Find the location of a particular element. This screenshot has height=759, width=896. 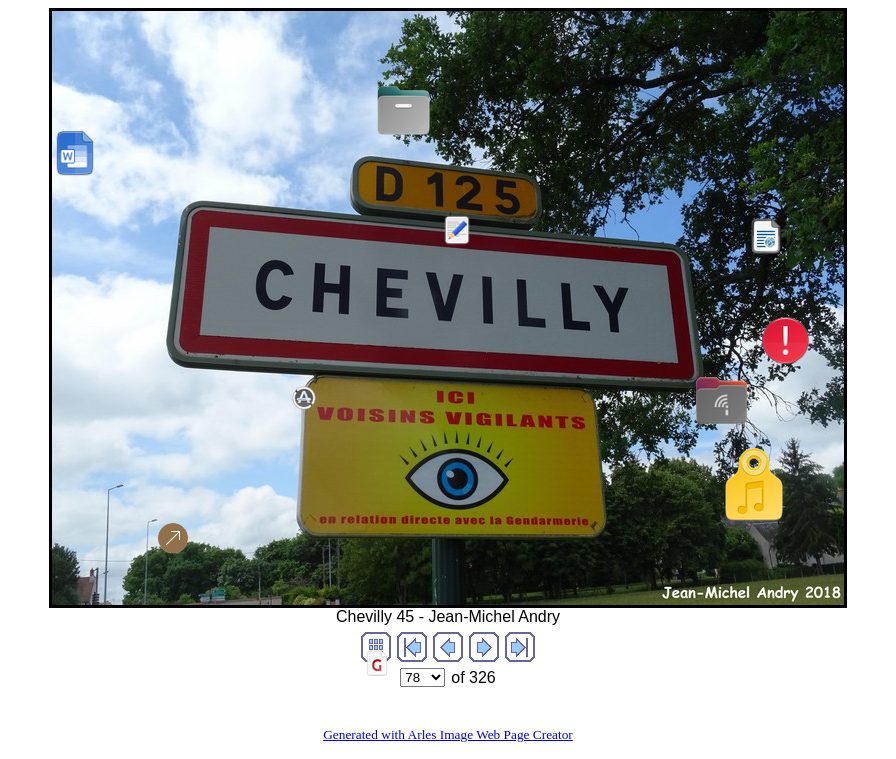

a g-code file for 3D printing or CNC machining is located at coordinates (377, 663).